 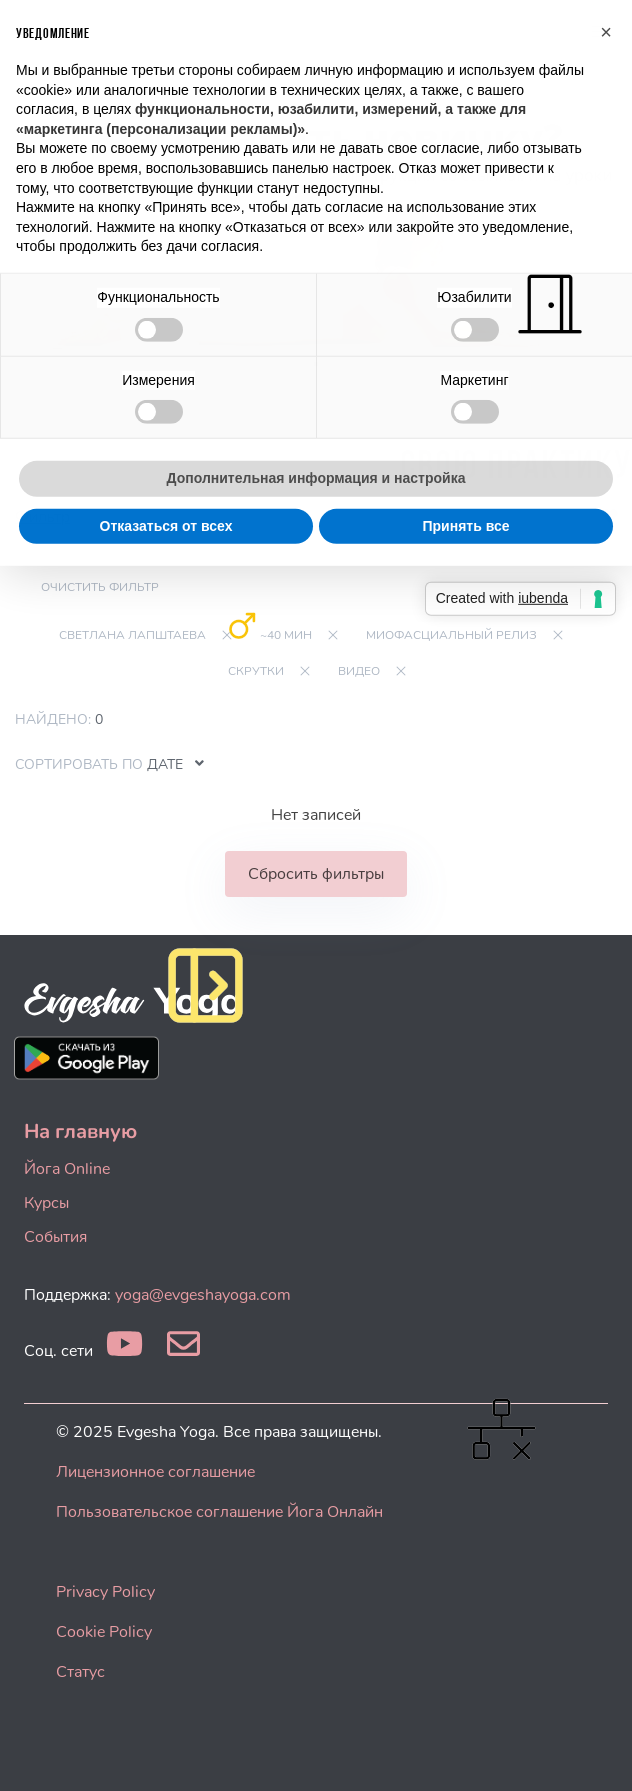 I want to click on indicates male gender selection, so click(x=241, y=626).